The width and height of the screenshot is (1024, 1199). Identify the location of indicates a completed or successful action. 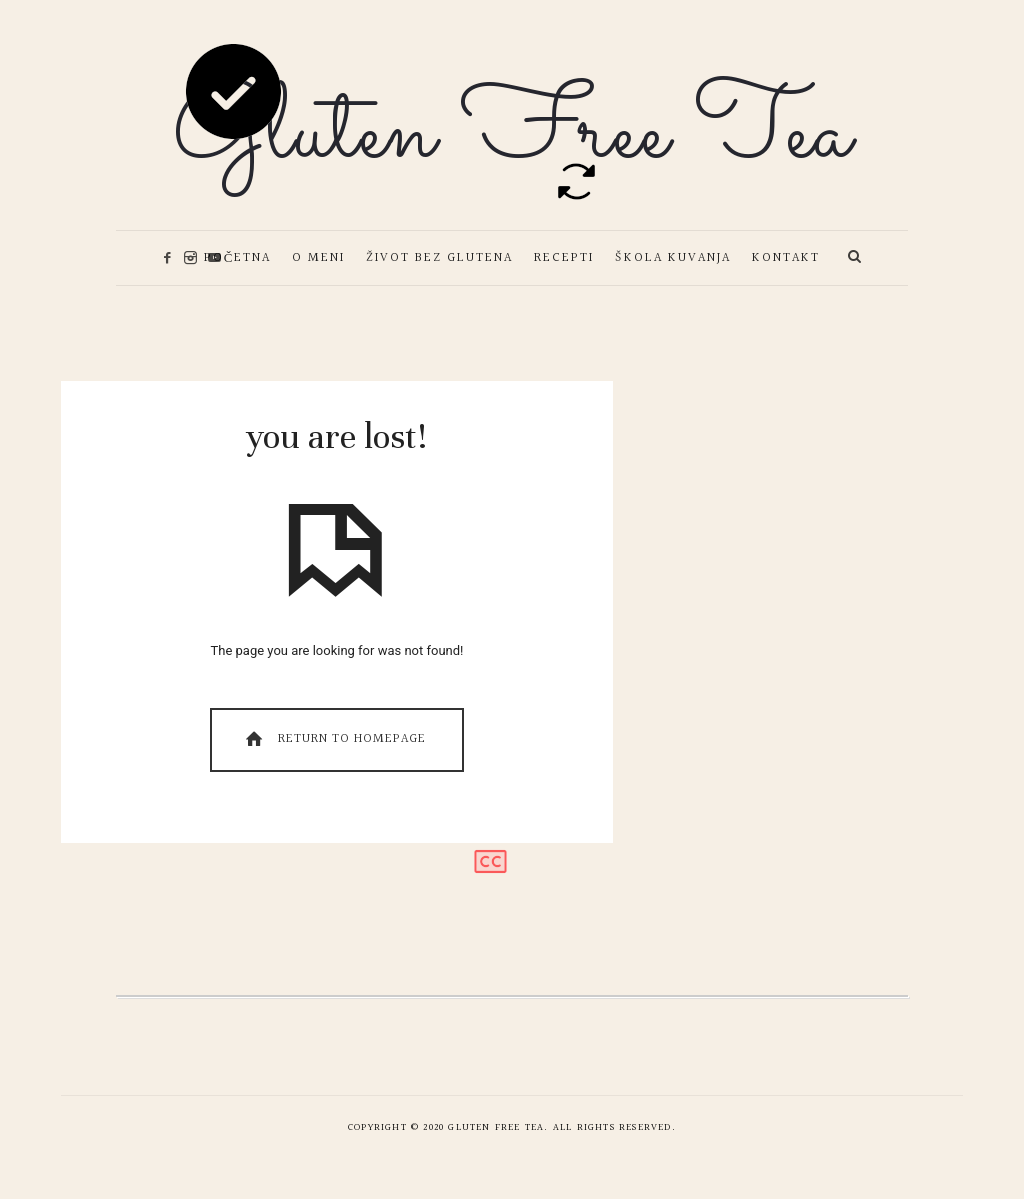
(233, 91).